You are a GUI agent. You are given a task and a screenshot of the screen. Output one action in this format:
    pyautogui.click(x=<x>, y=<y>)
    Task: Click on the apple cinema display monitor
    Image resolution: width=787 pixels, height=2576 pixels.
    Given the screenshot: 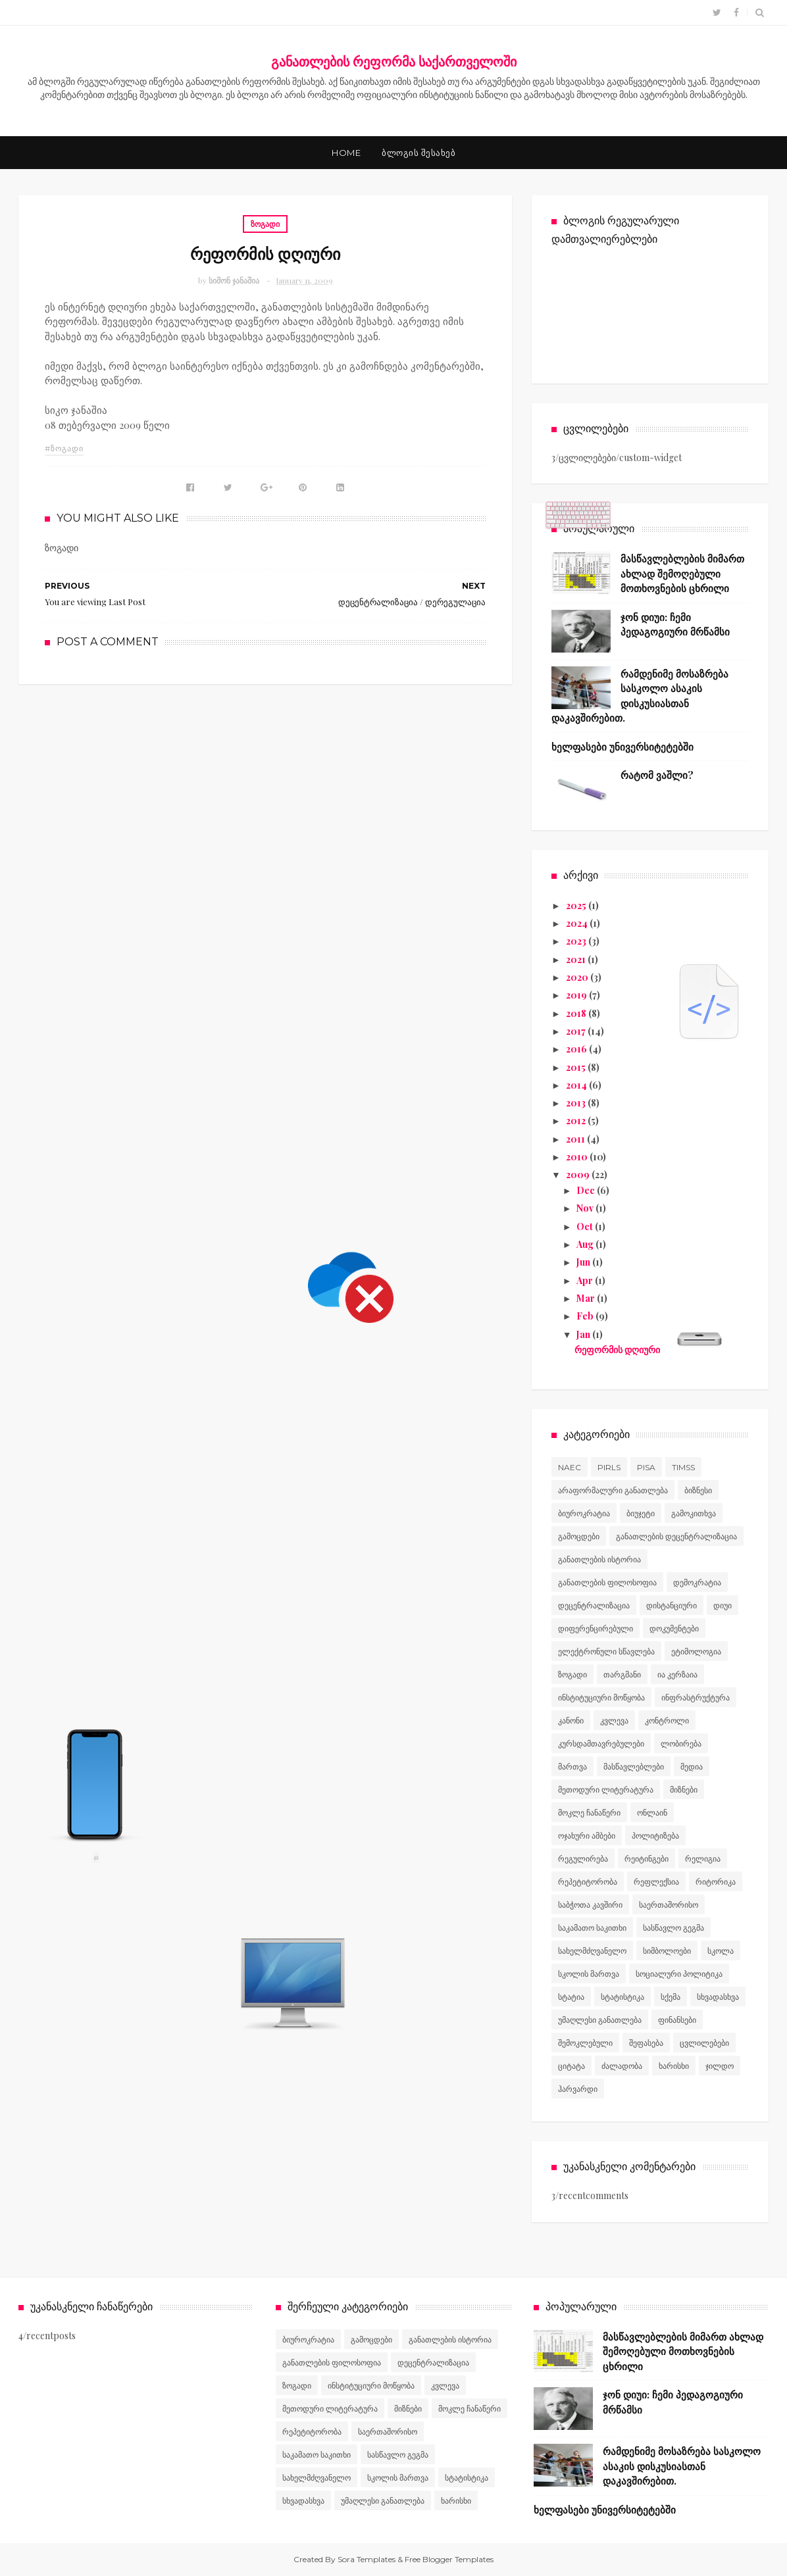 What is the action you would take?
    pyautogui.click(x=293, y=1979)
    